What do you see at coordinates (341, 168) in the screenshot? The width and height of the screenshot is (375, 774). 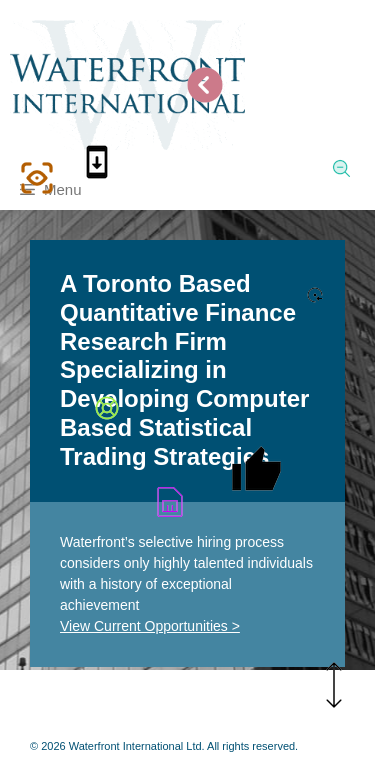 I see `zoom out of the current view` at bounding box center [341, 168].